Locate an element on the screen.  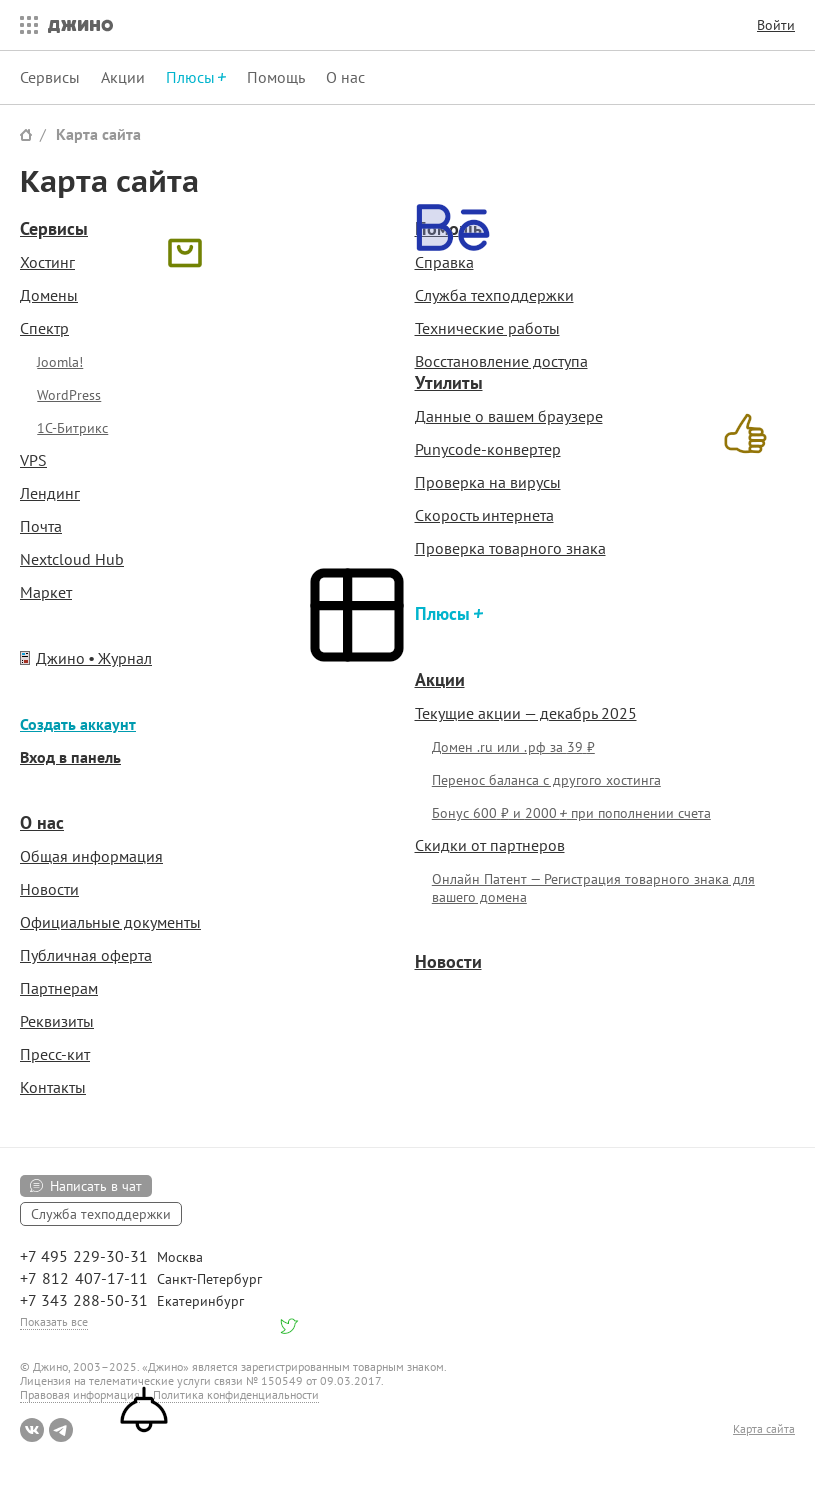
link to behance portfolio is located at coordinates (450, 227).